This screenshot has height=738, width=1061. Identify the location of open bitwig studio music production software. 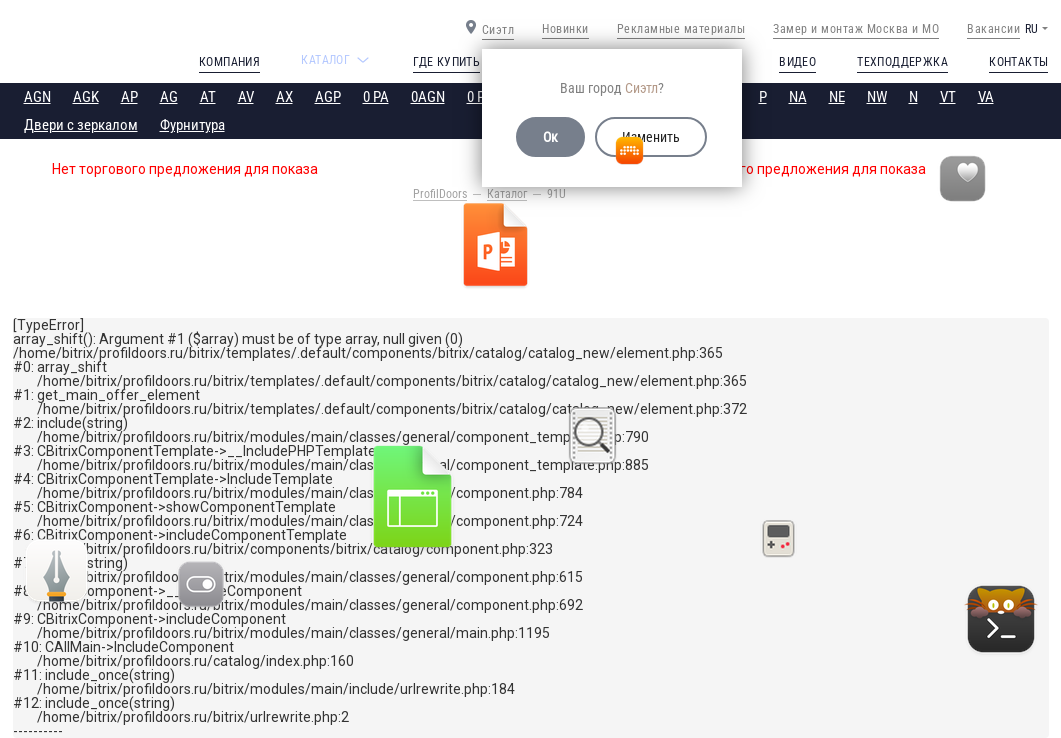
(629, 150).